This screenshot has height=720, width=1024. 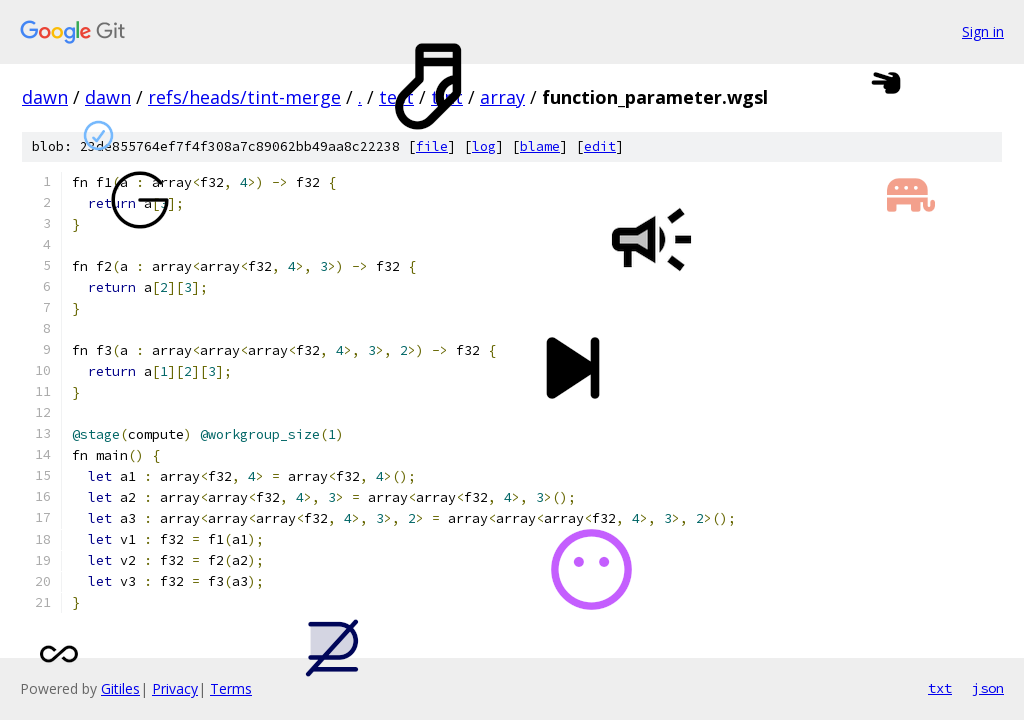 What do you see at coordinates (98, 135) in the screenshot?
I see `indicates task or action completed successfully` at bounding box center [98, 135].